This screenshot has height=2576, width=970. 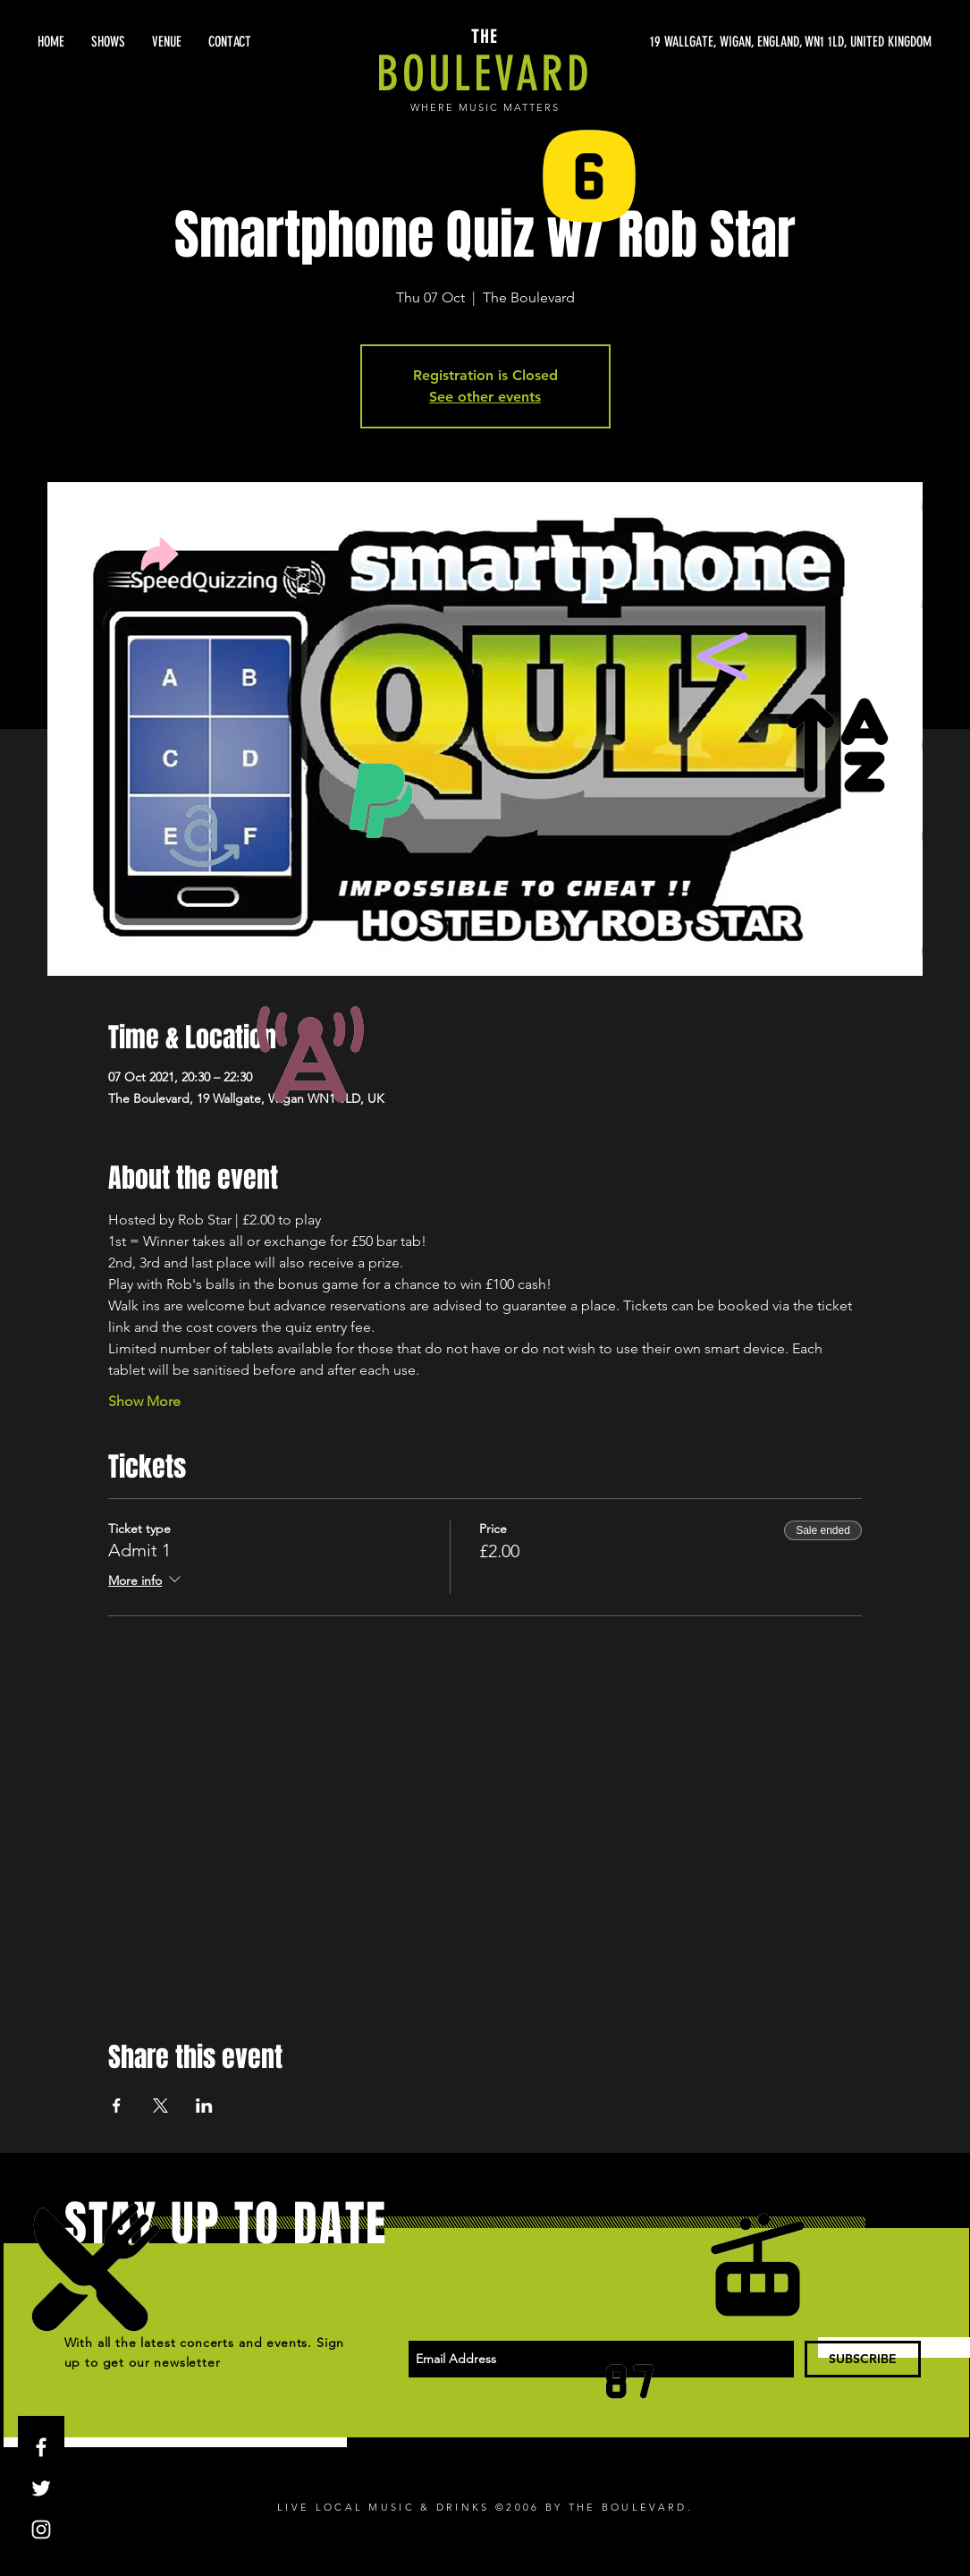 What do you see at coordinates (629, 2381) in the screenshot?
I see `displays the number 87 as a badge or count indicator` at bounding box center [629, 2381].